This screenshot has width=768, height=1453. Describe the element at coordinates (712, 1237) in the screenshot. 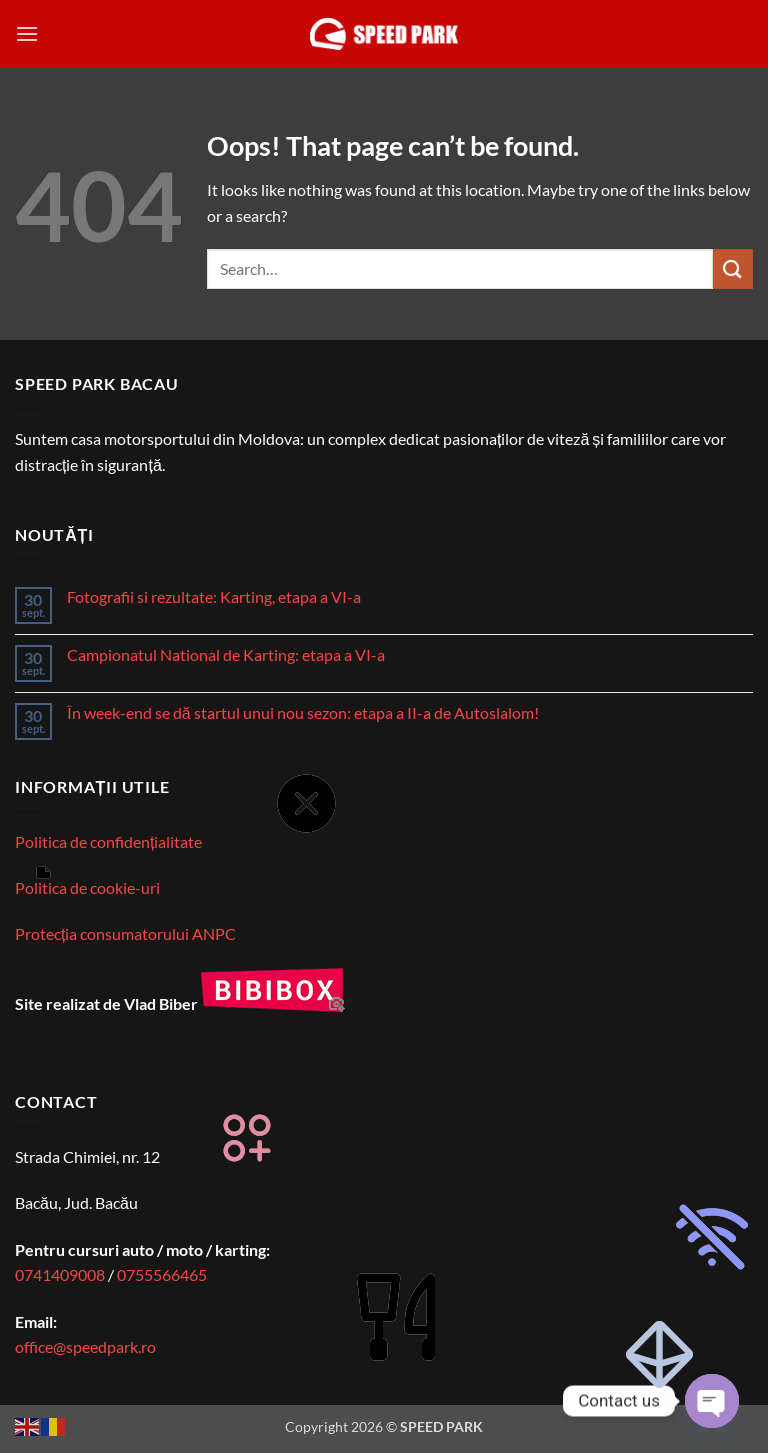

I see `wifi is disabled or unavailable` at that location.